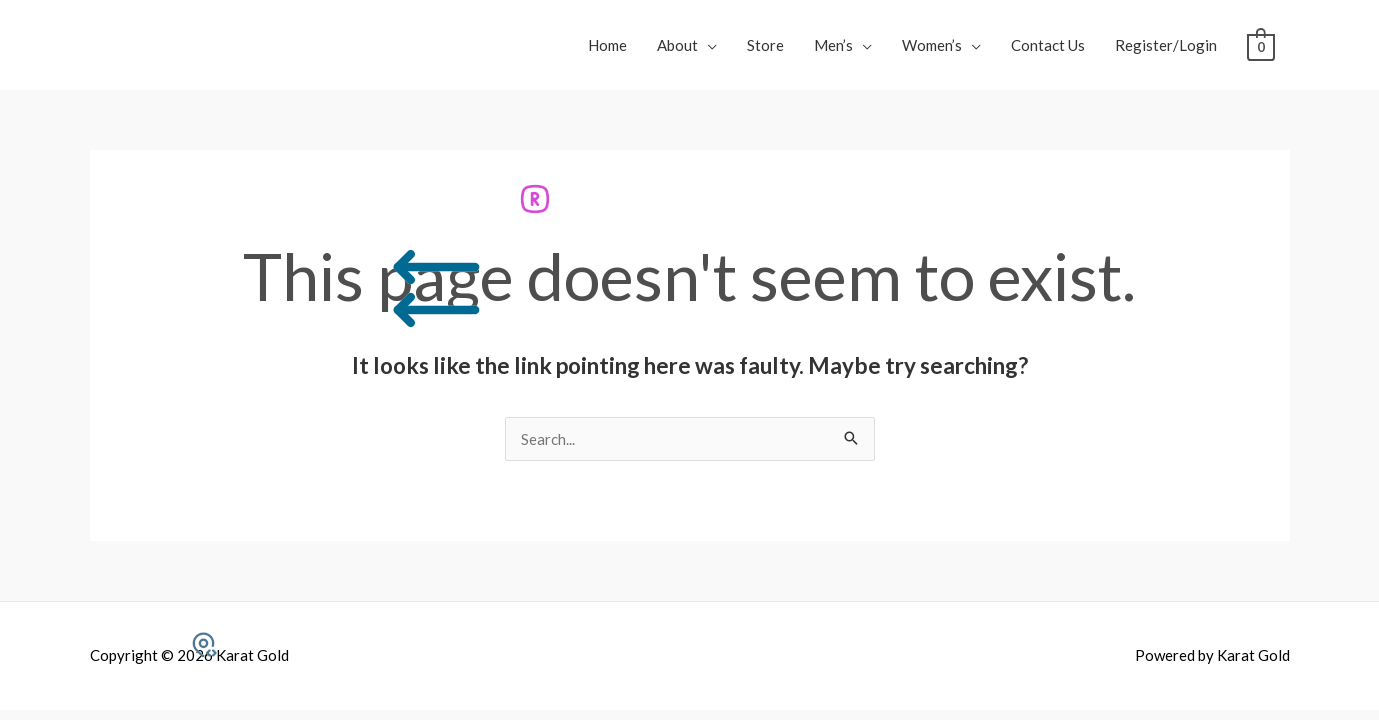 The width and height of the screenshot is (1379, 720). What do you see at coordinates (535, 199) in the screenshot?
I see `indicates registered trademark or rights reserved` at bounding box center [535, 199].